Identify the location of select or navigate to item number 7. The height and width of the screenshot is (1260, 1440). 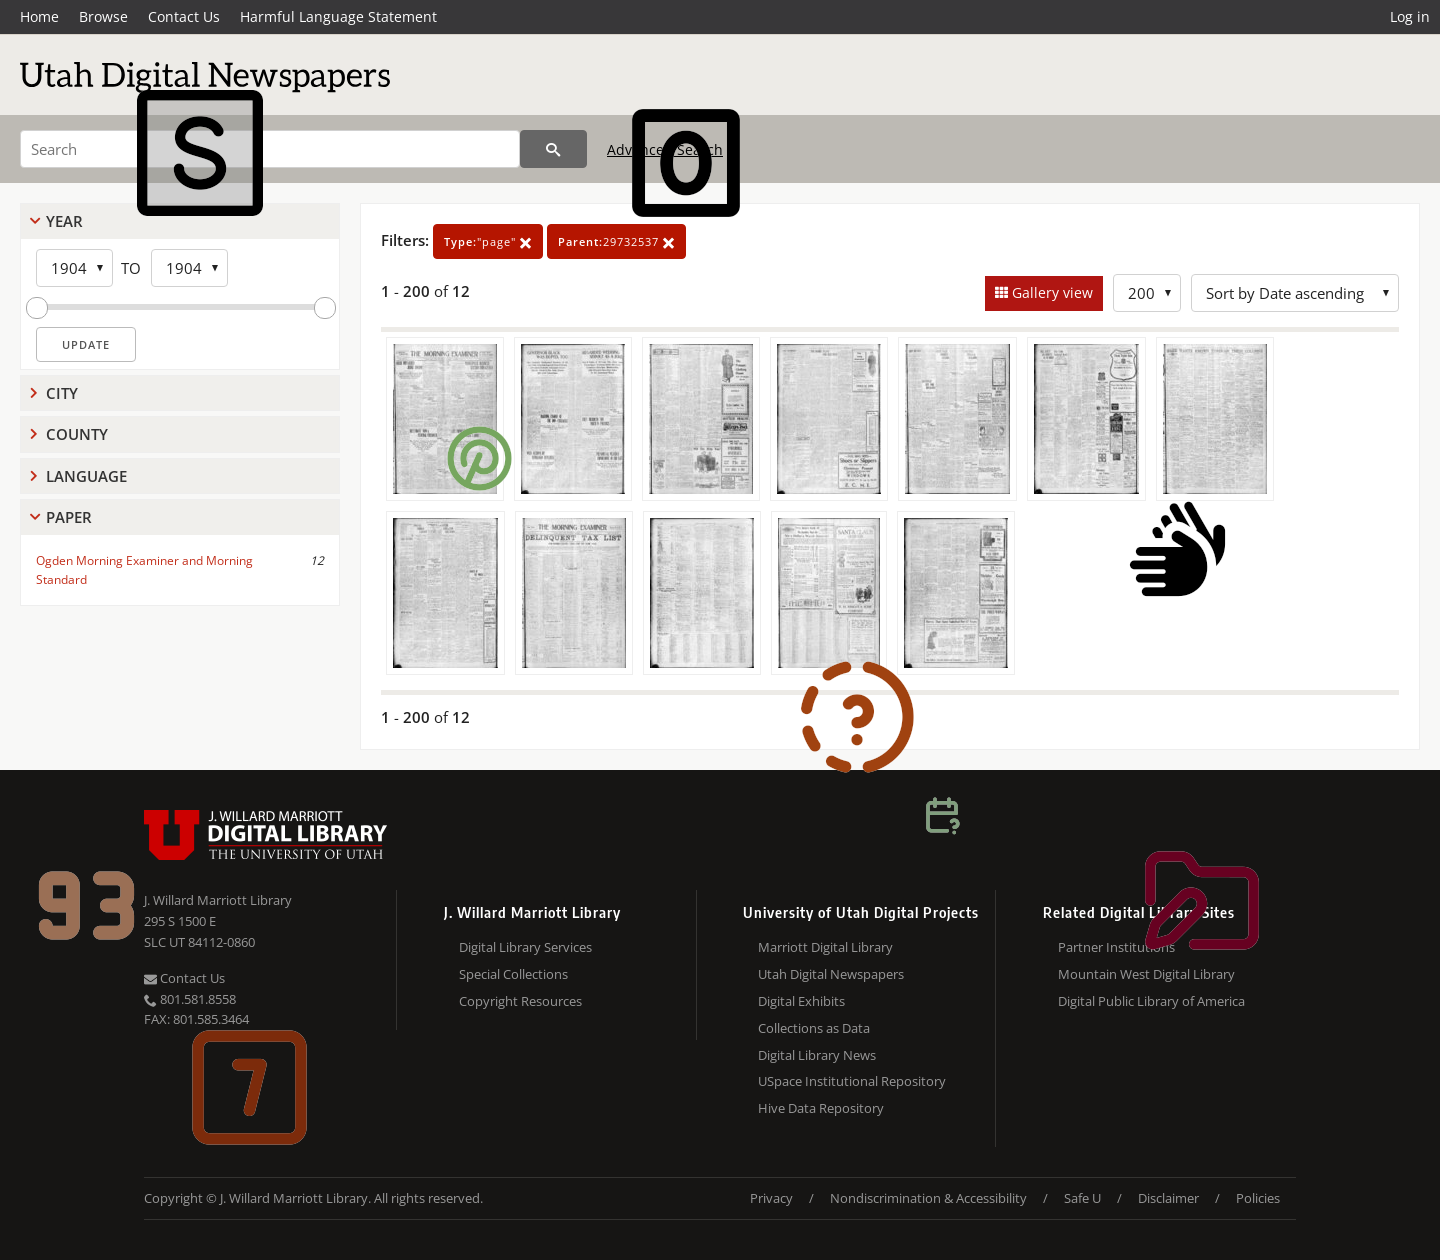
(249, 1087).